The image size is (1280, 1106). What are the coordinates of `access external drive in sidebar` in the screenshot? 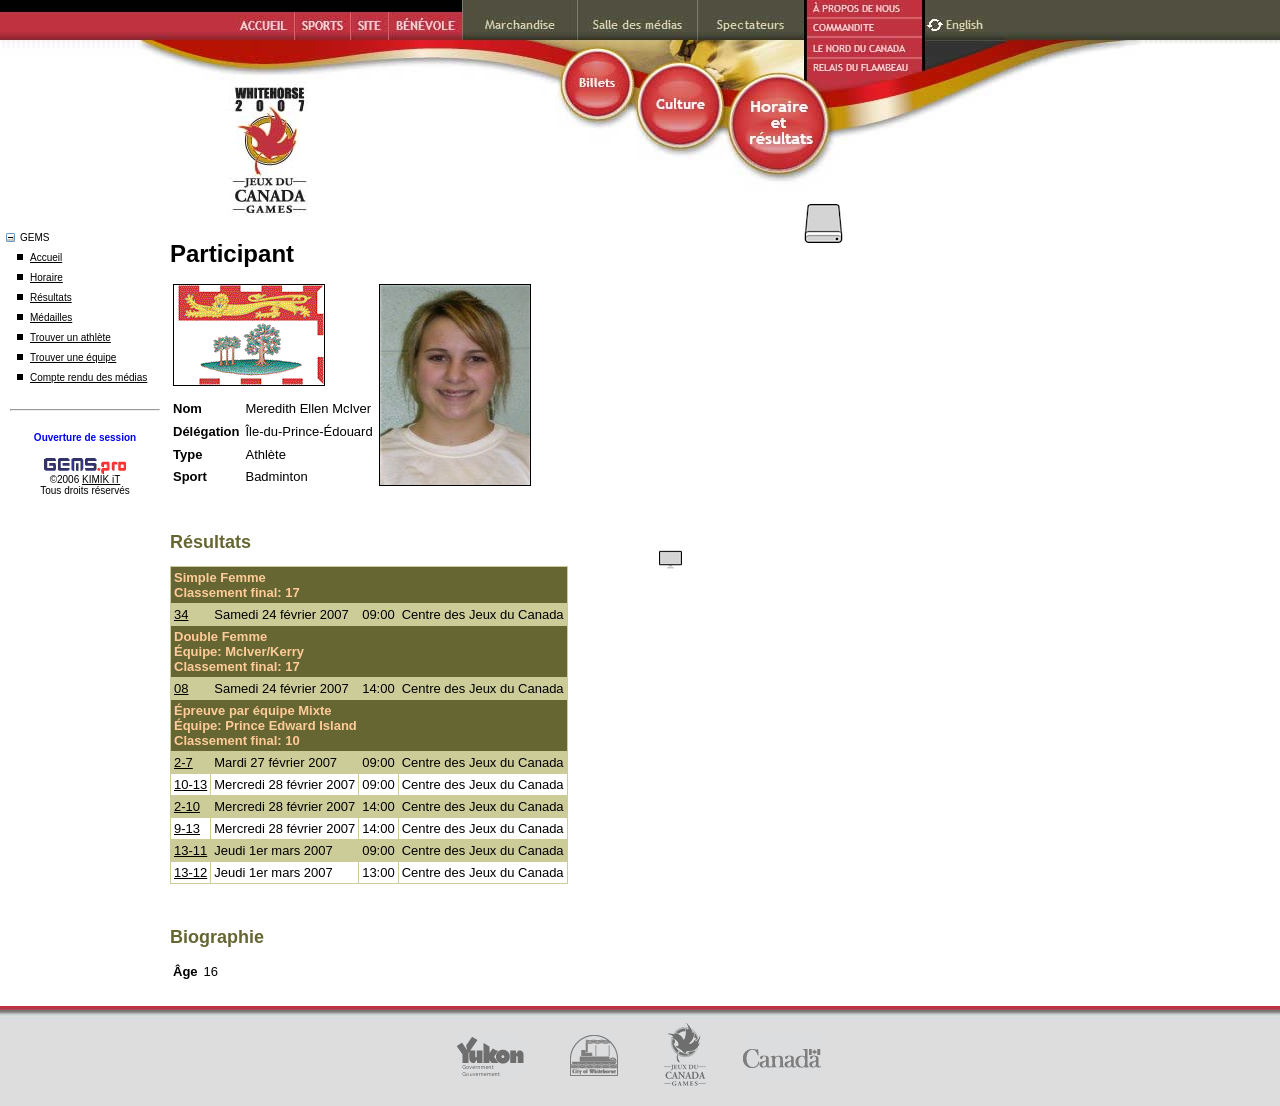 It's located at (823, 223).